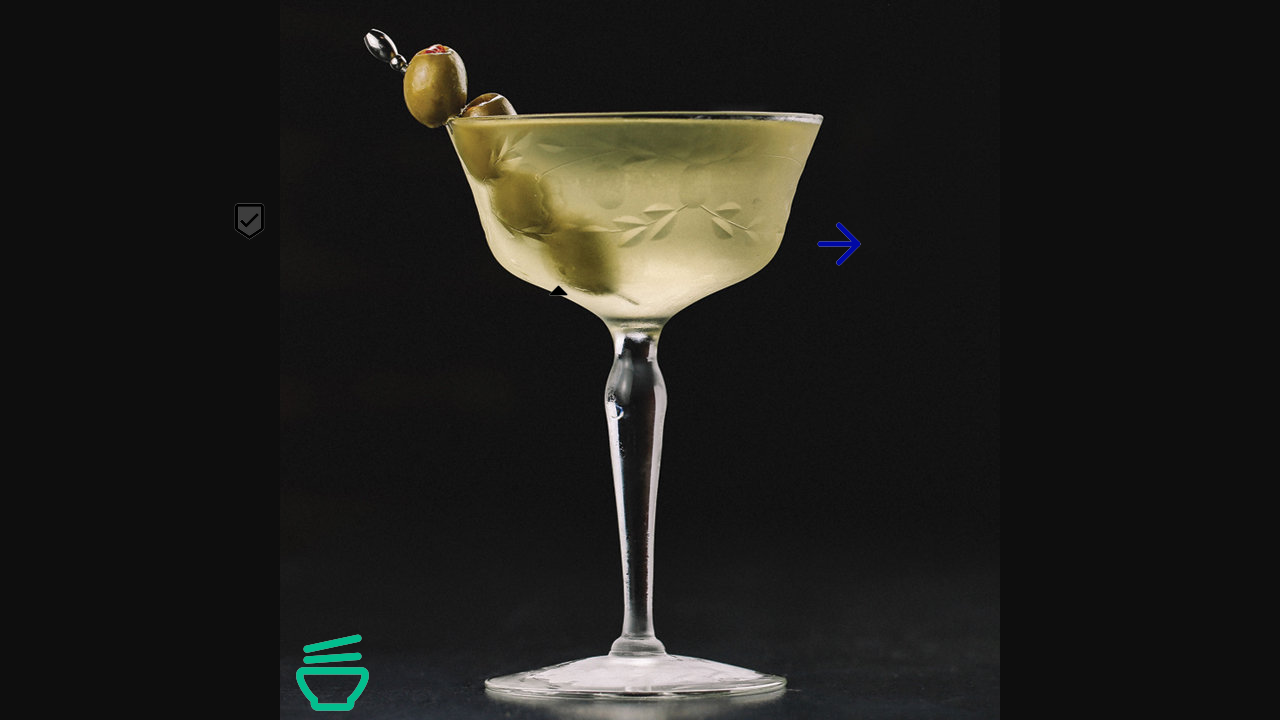  Describe the element at coordinates (249, 221) in the screenshot. I see `indicates a verified or visited location` at that location.